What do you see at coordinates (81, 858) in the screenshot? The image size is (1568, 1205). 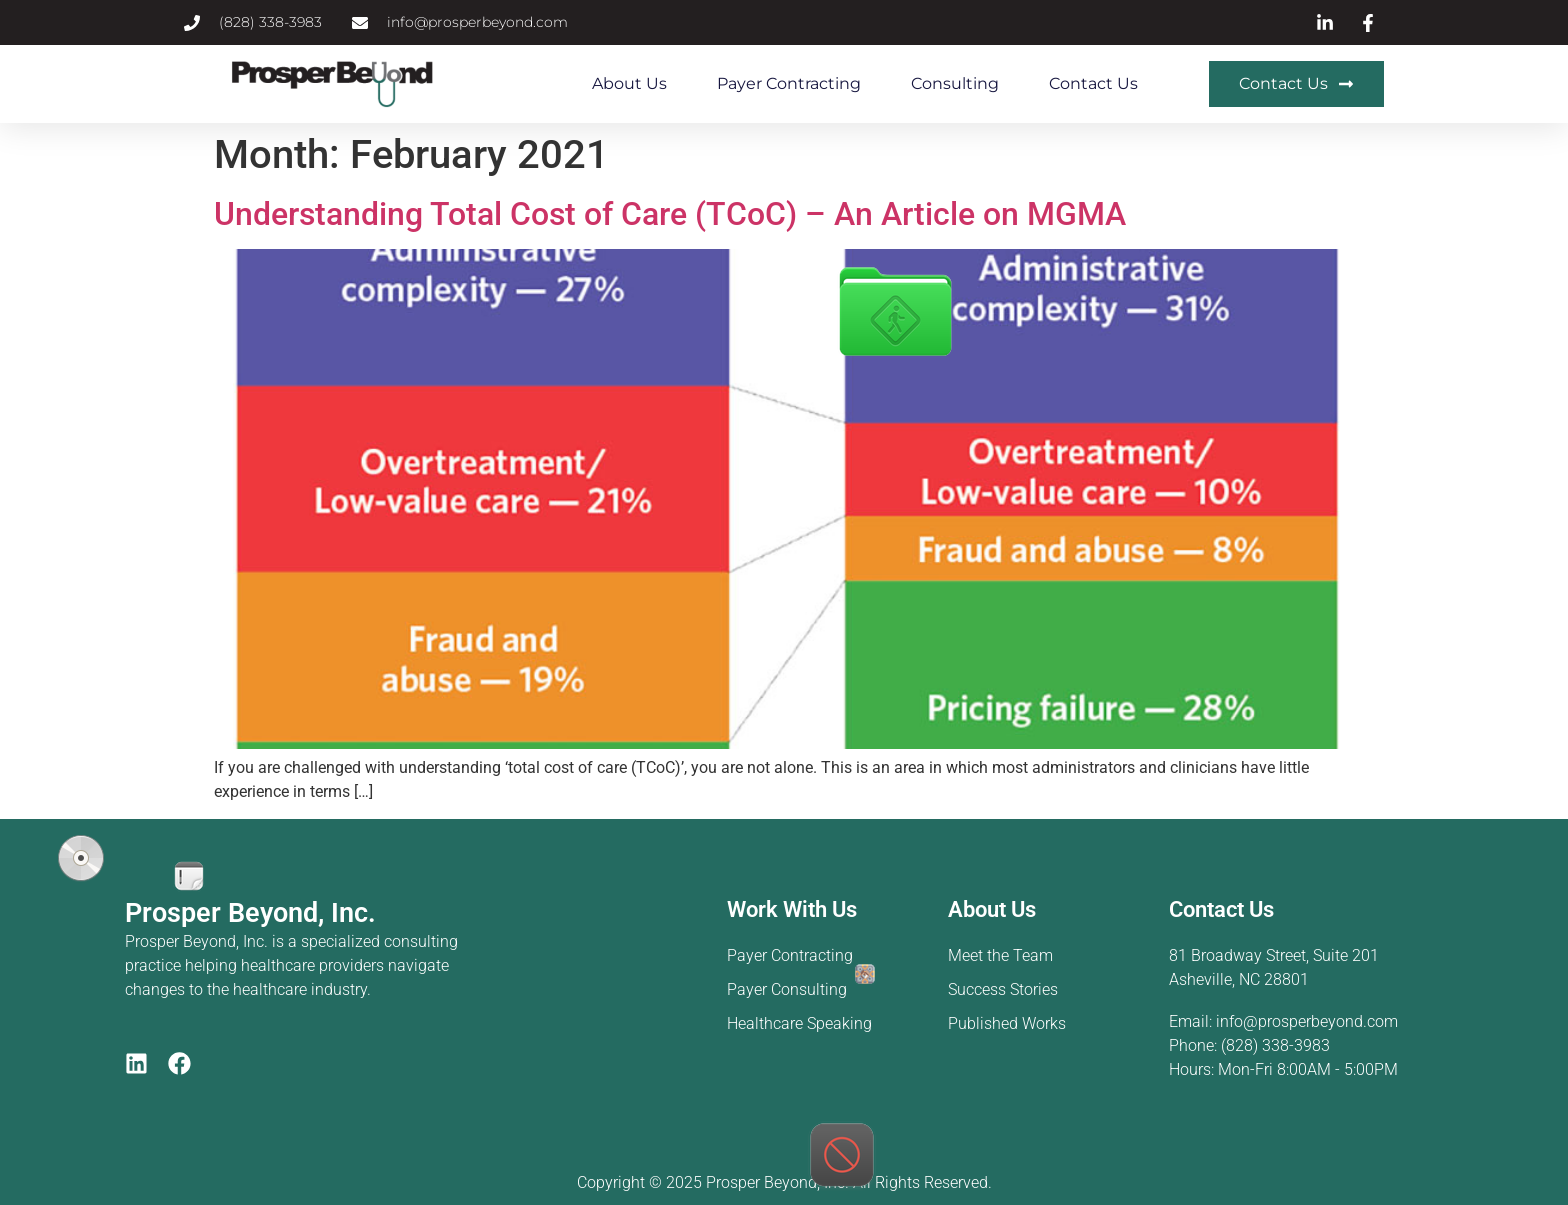 I see `access cd/dvd drive` at bounding box center [81, 858].